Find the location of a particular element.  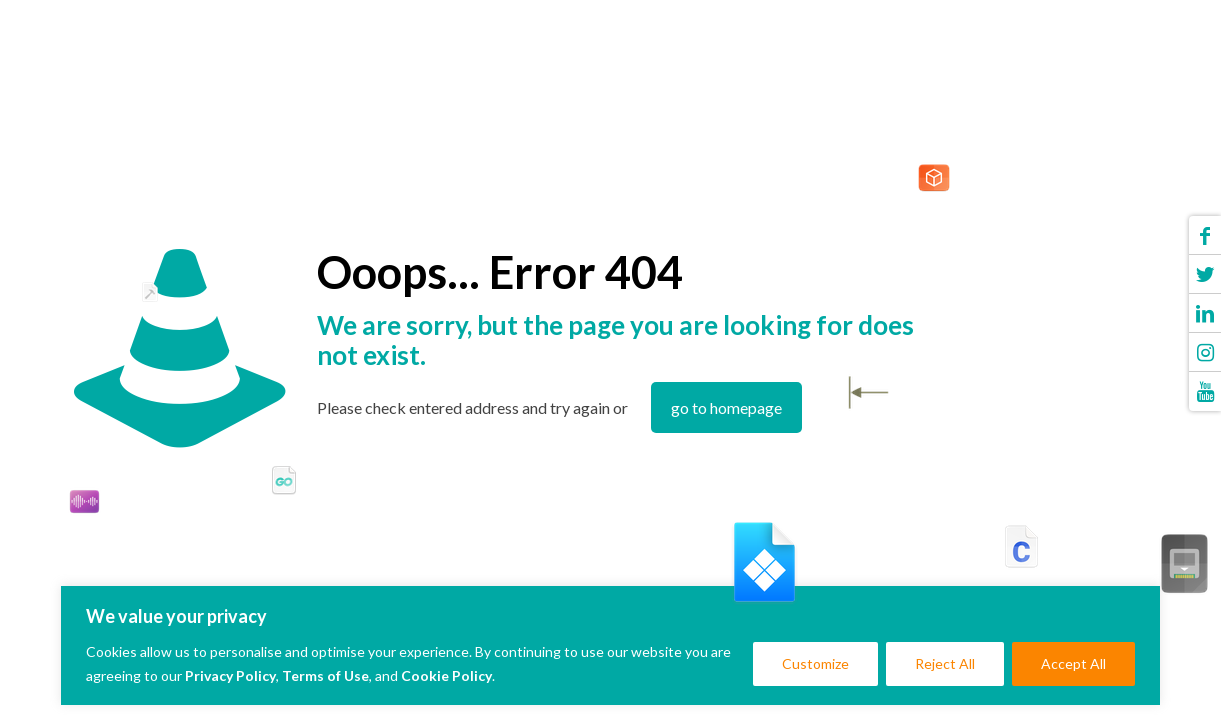

open a 3D model file is located at coordinates (934, 177).